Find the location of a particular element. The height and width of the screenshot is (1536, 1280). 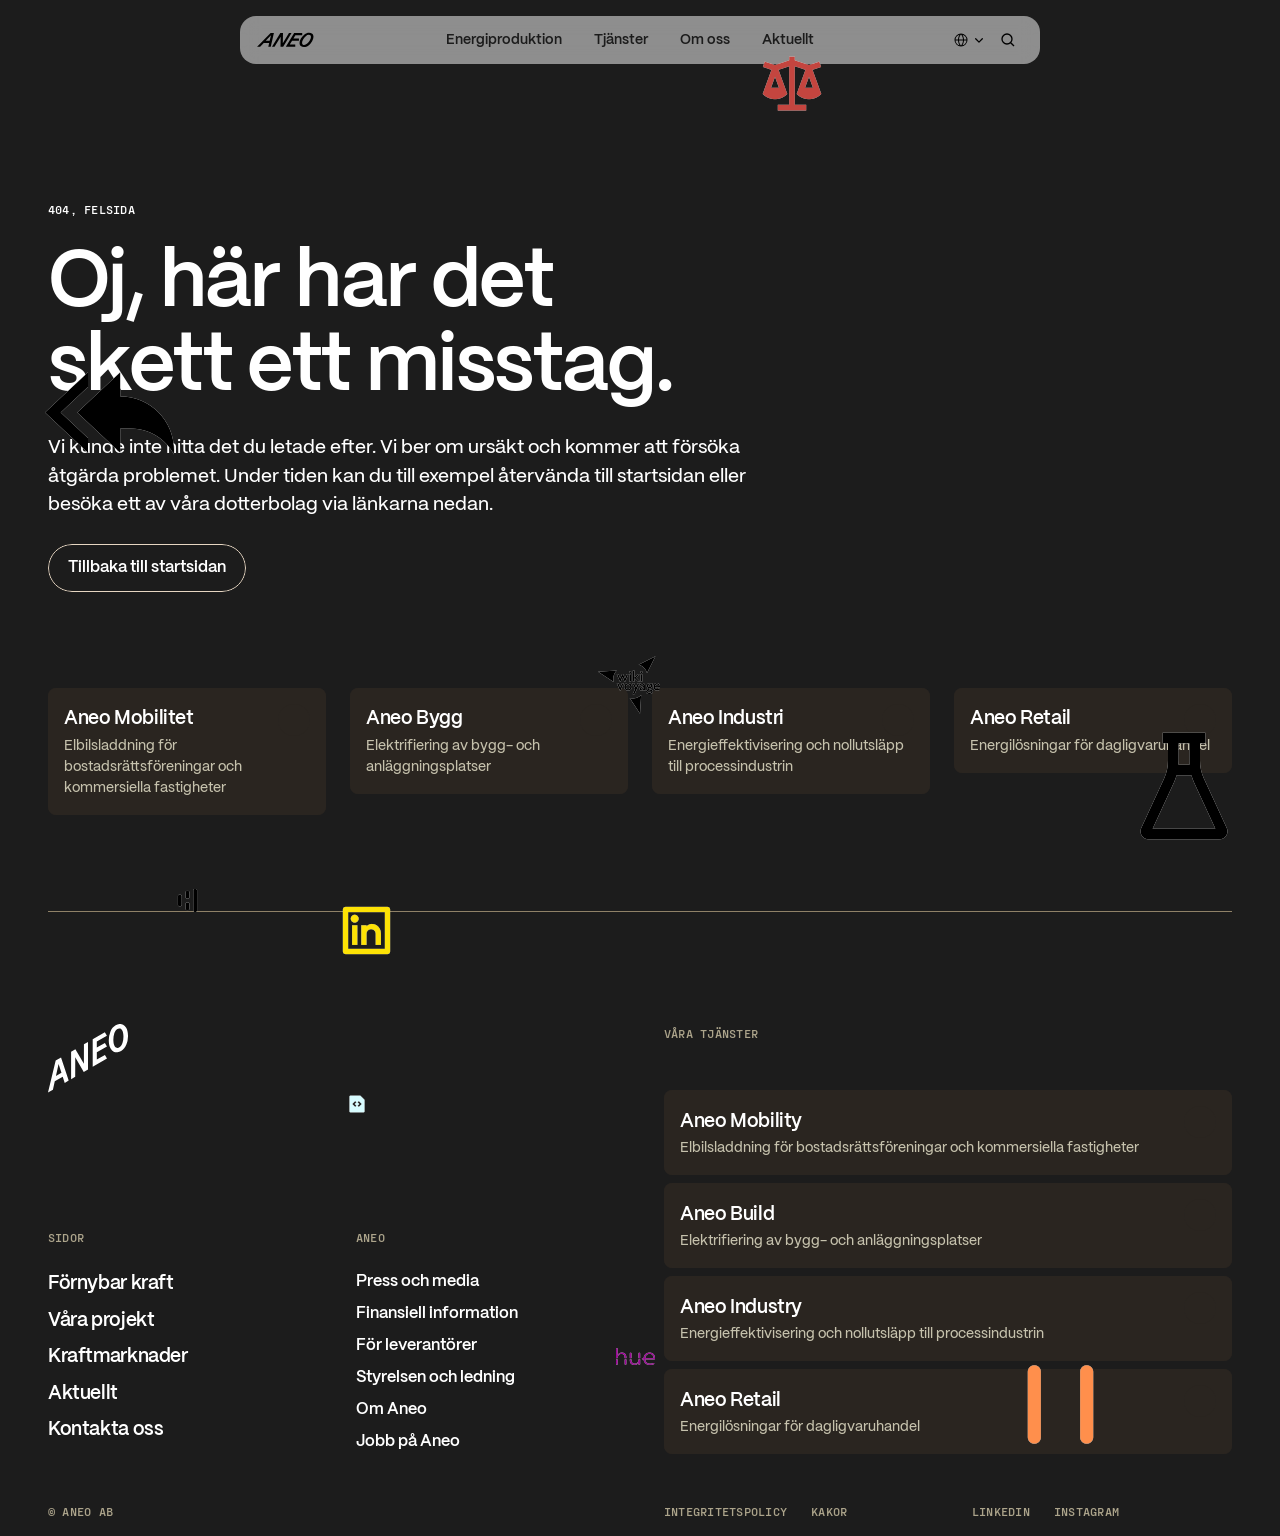

pause media playback is located at coordinates (1060, 1404).